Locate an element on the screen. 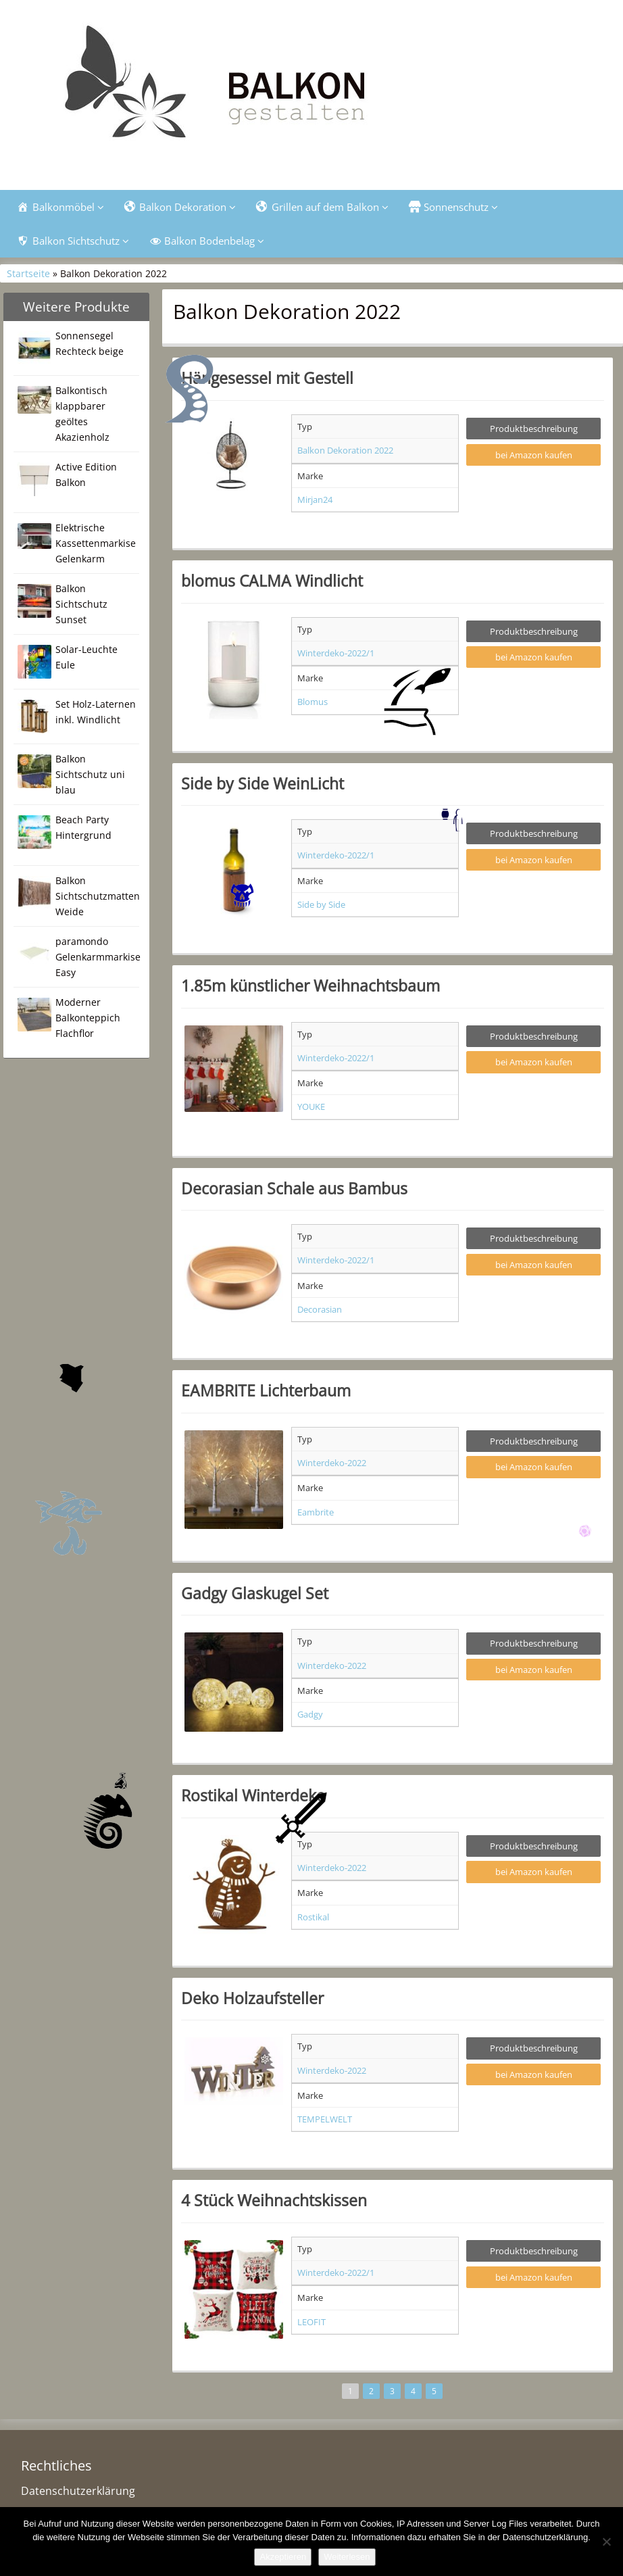  select Kenya as your country or region is located at coordinates (72, 1378).